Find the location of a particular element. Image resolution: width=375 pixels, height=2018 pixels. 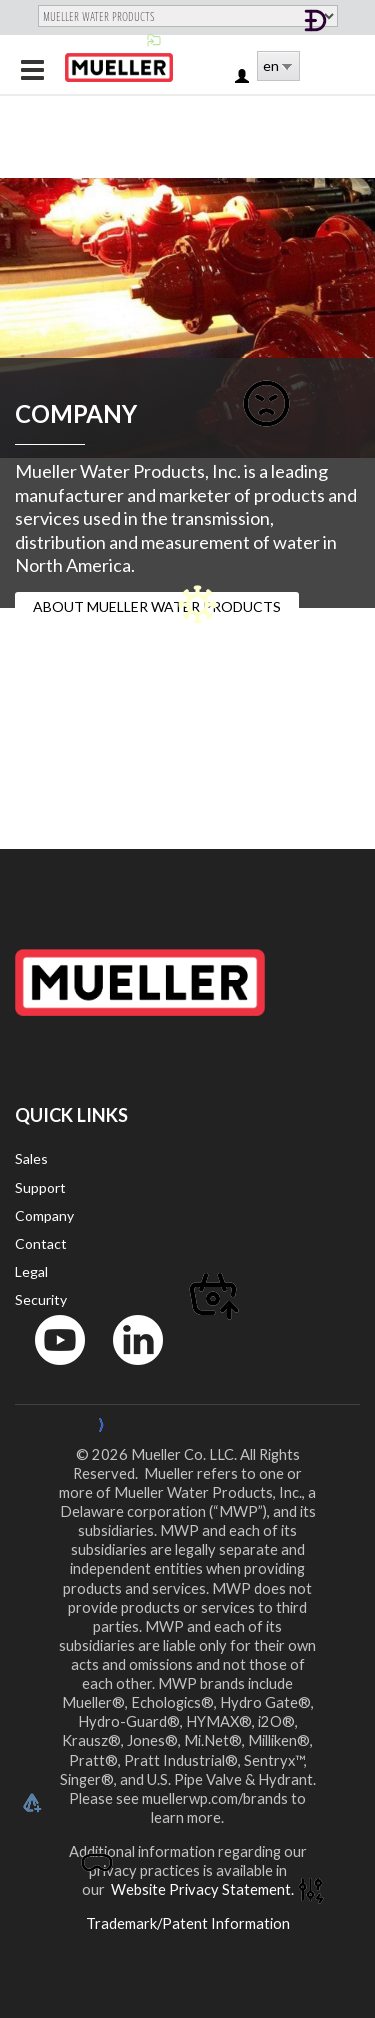

navigate to the next item or page is located at coordinates (101, 1425).